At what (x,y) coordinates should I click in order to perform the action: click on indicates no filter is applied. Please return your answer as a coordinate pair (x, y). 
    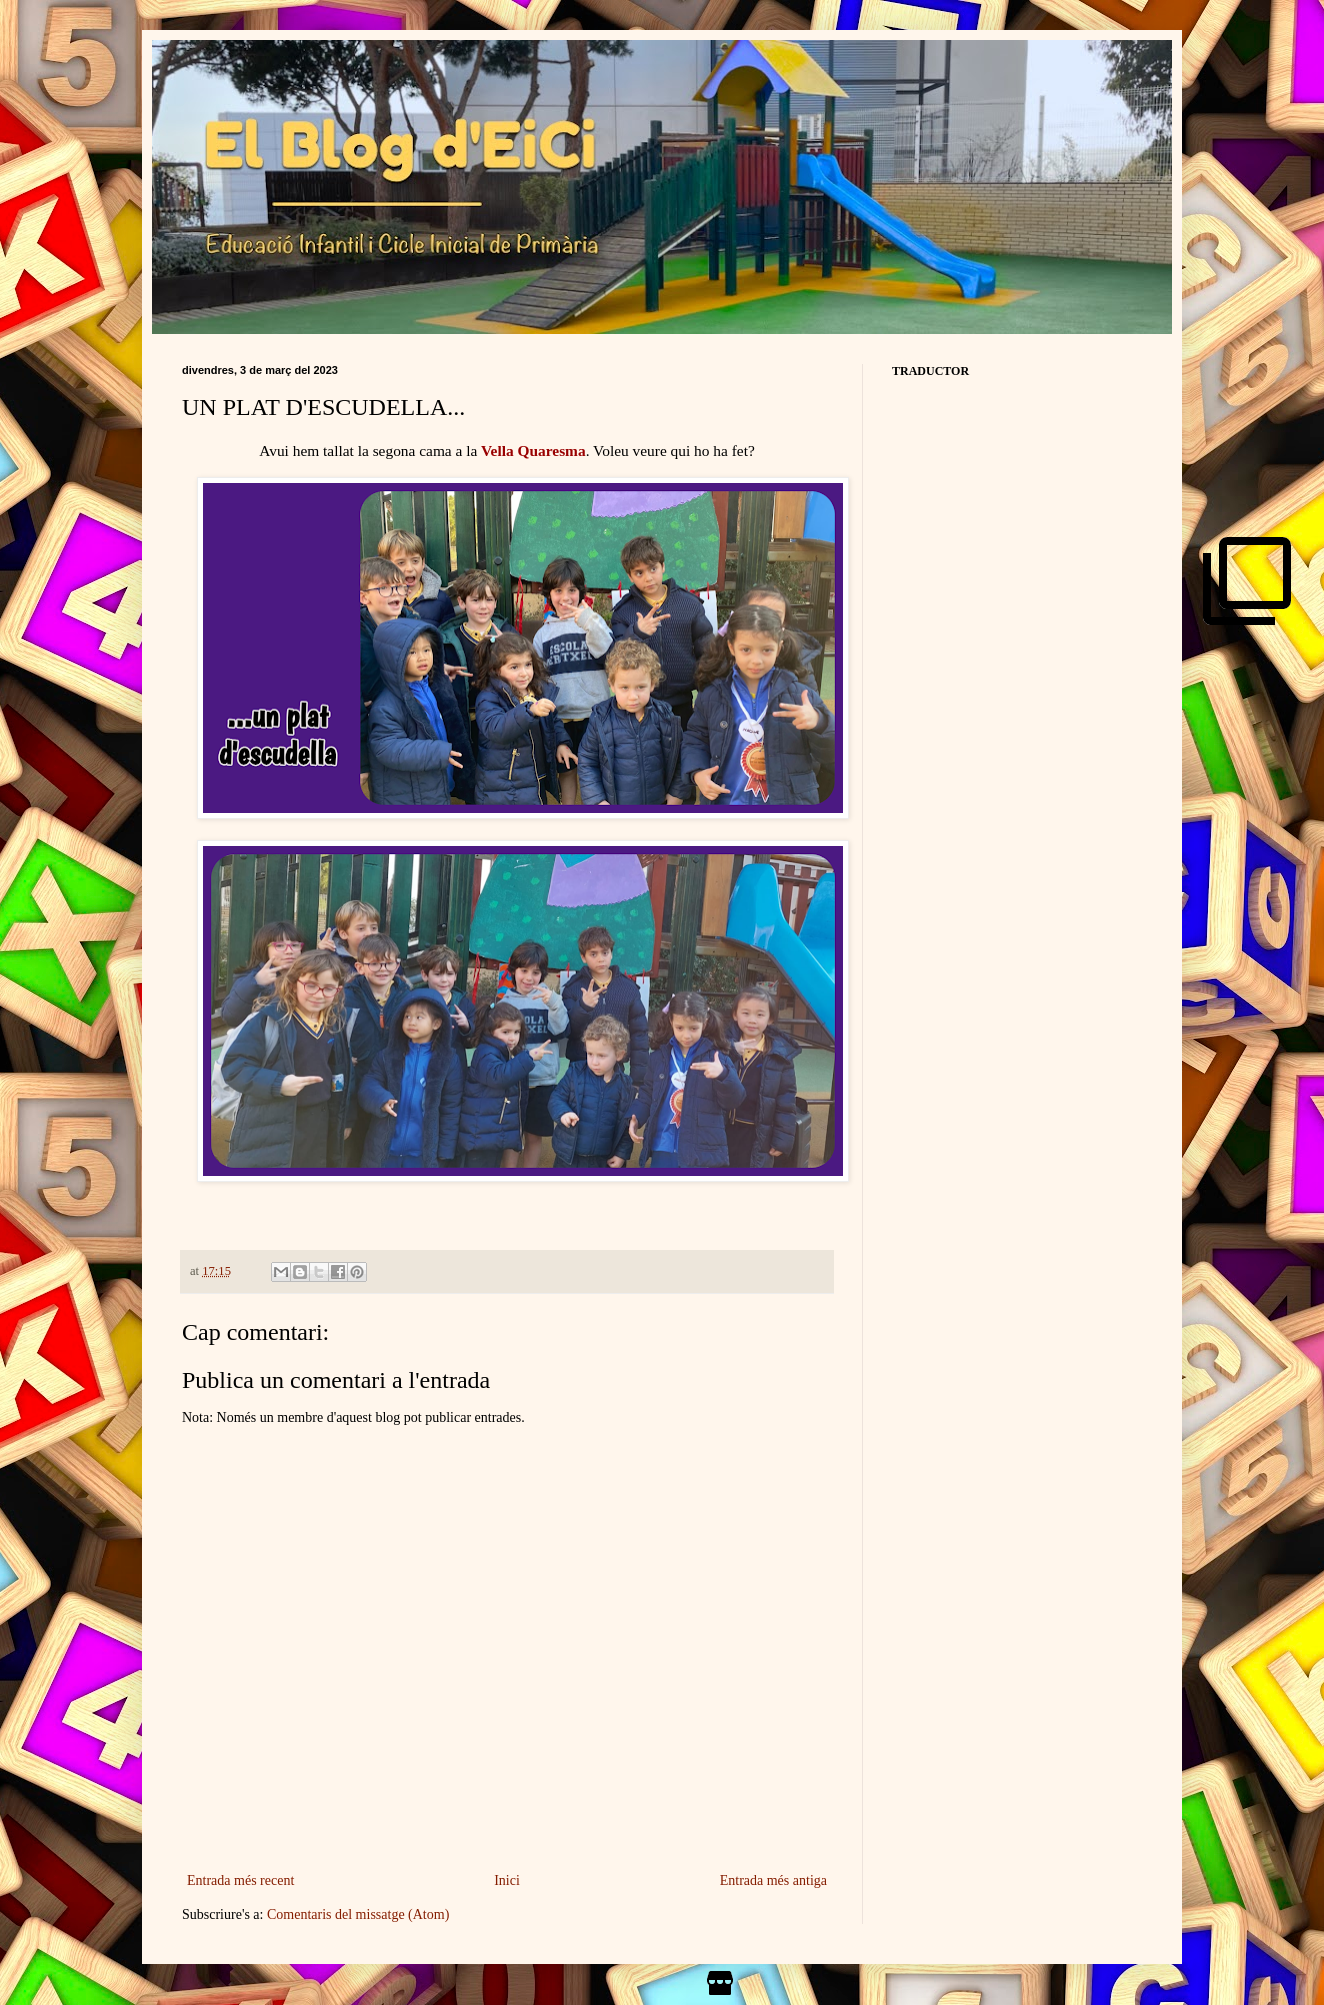
    Looking at the image, I should click on (1247, 581).